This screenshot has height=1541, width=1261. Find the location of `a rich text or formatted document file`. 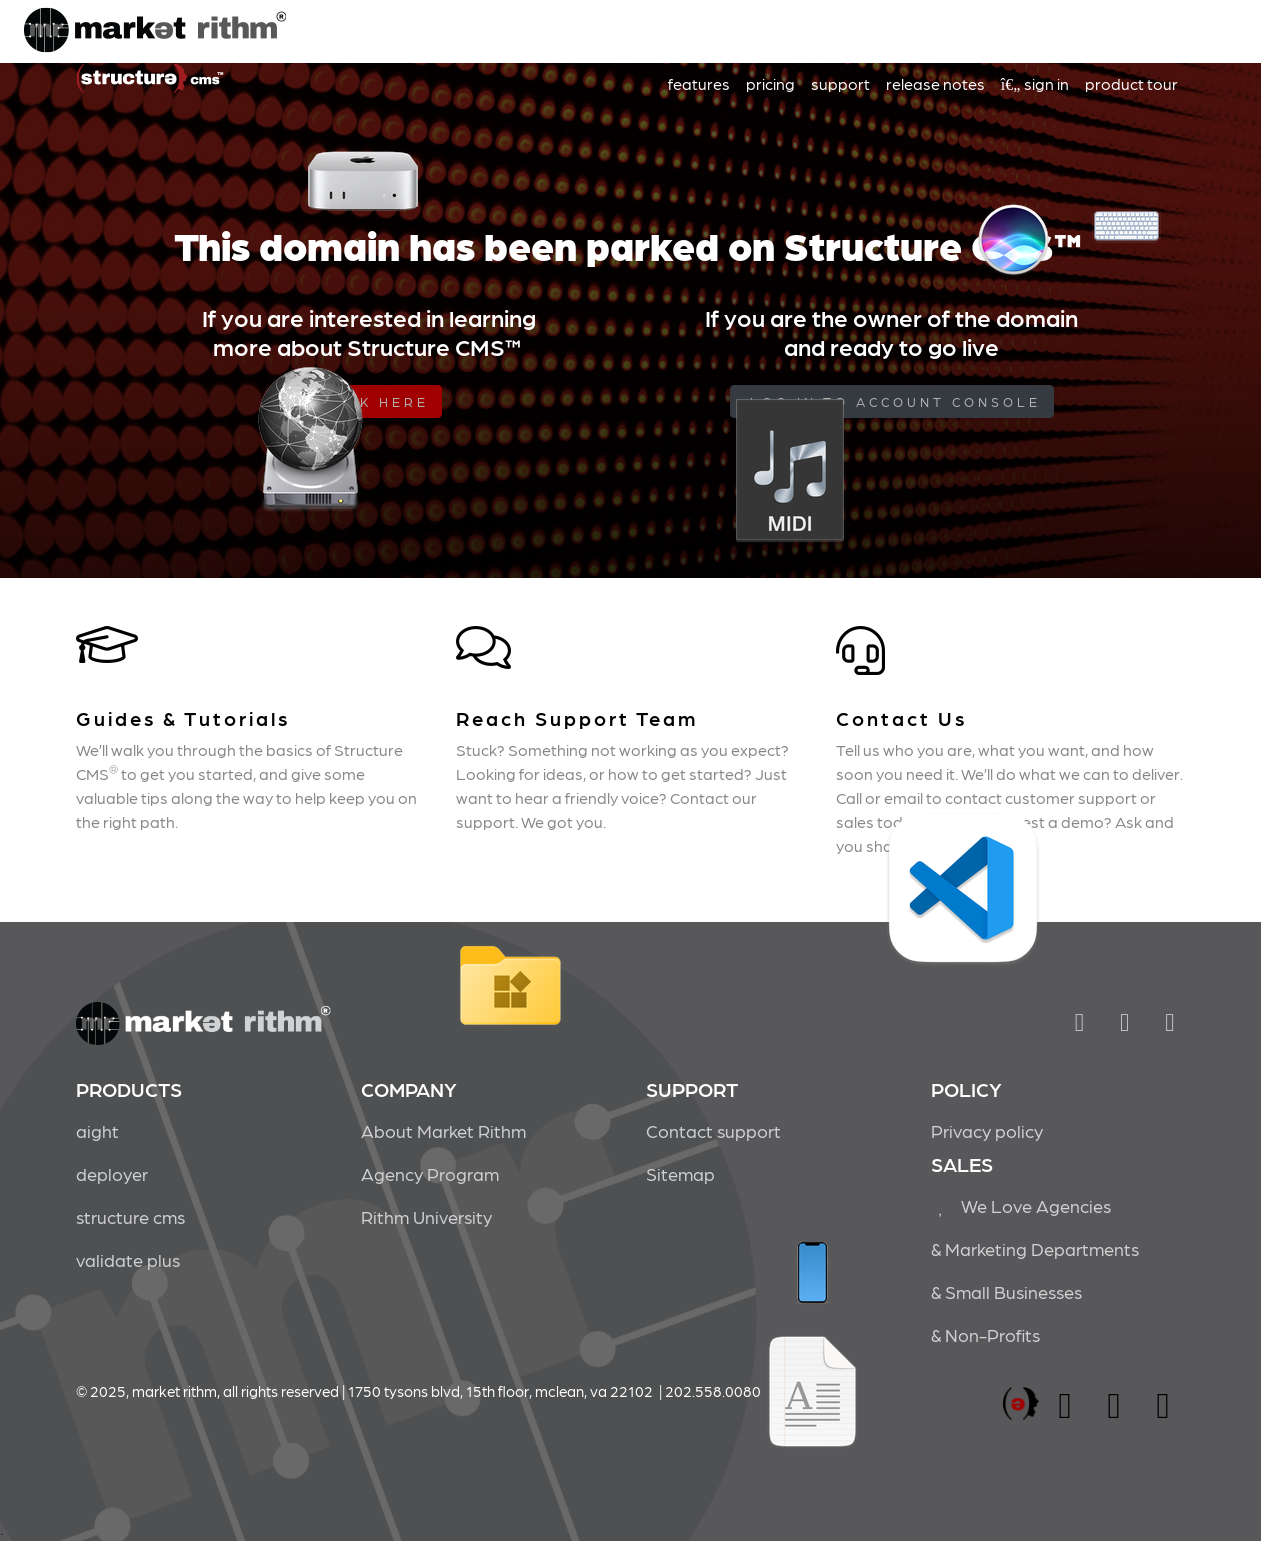

a rich text or formatted document file is located at coordinates (812, 1391).